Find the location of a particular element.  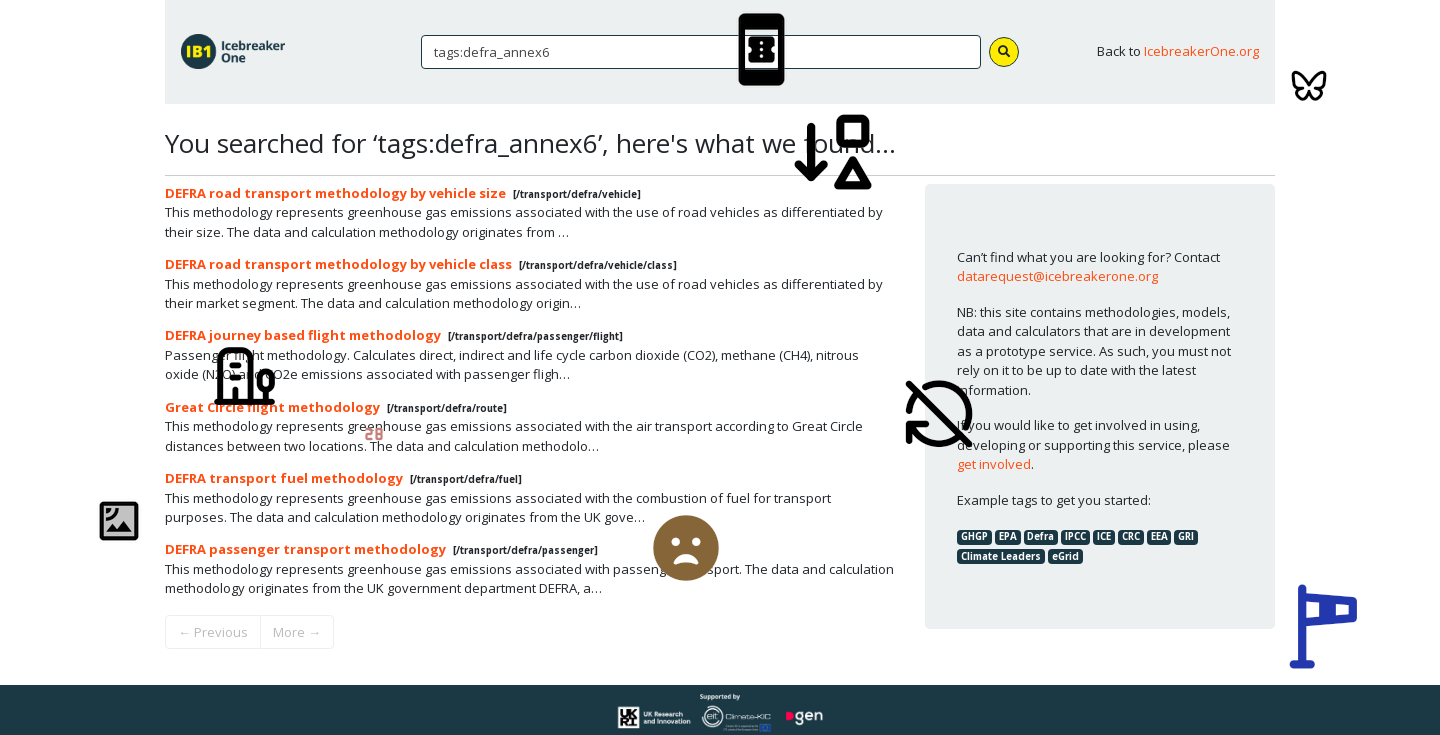

indicates day 28 on a calendar is located at coordinates (374, 434).